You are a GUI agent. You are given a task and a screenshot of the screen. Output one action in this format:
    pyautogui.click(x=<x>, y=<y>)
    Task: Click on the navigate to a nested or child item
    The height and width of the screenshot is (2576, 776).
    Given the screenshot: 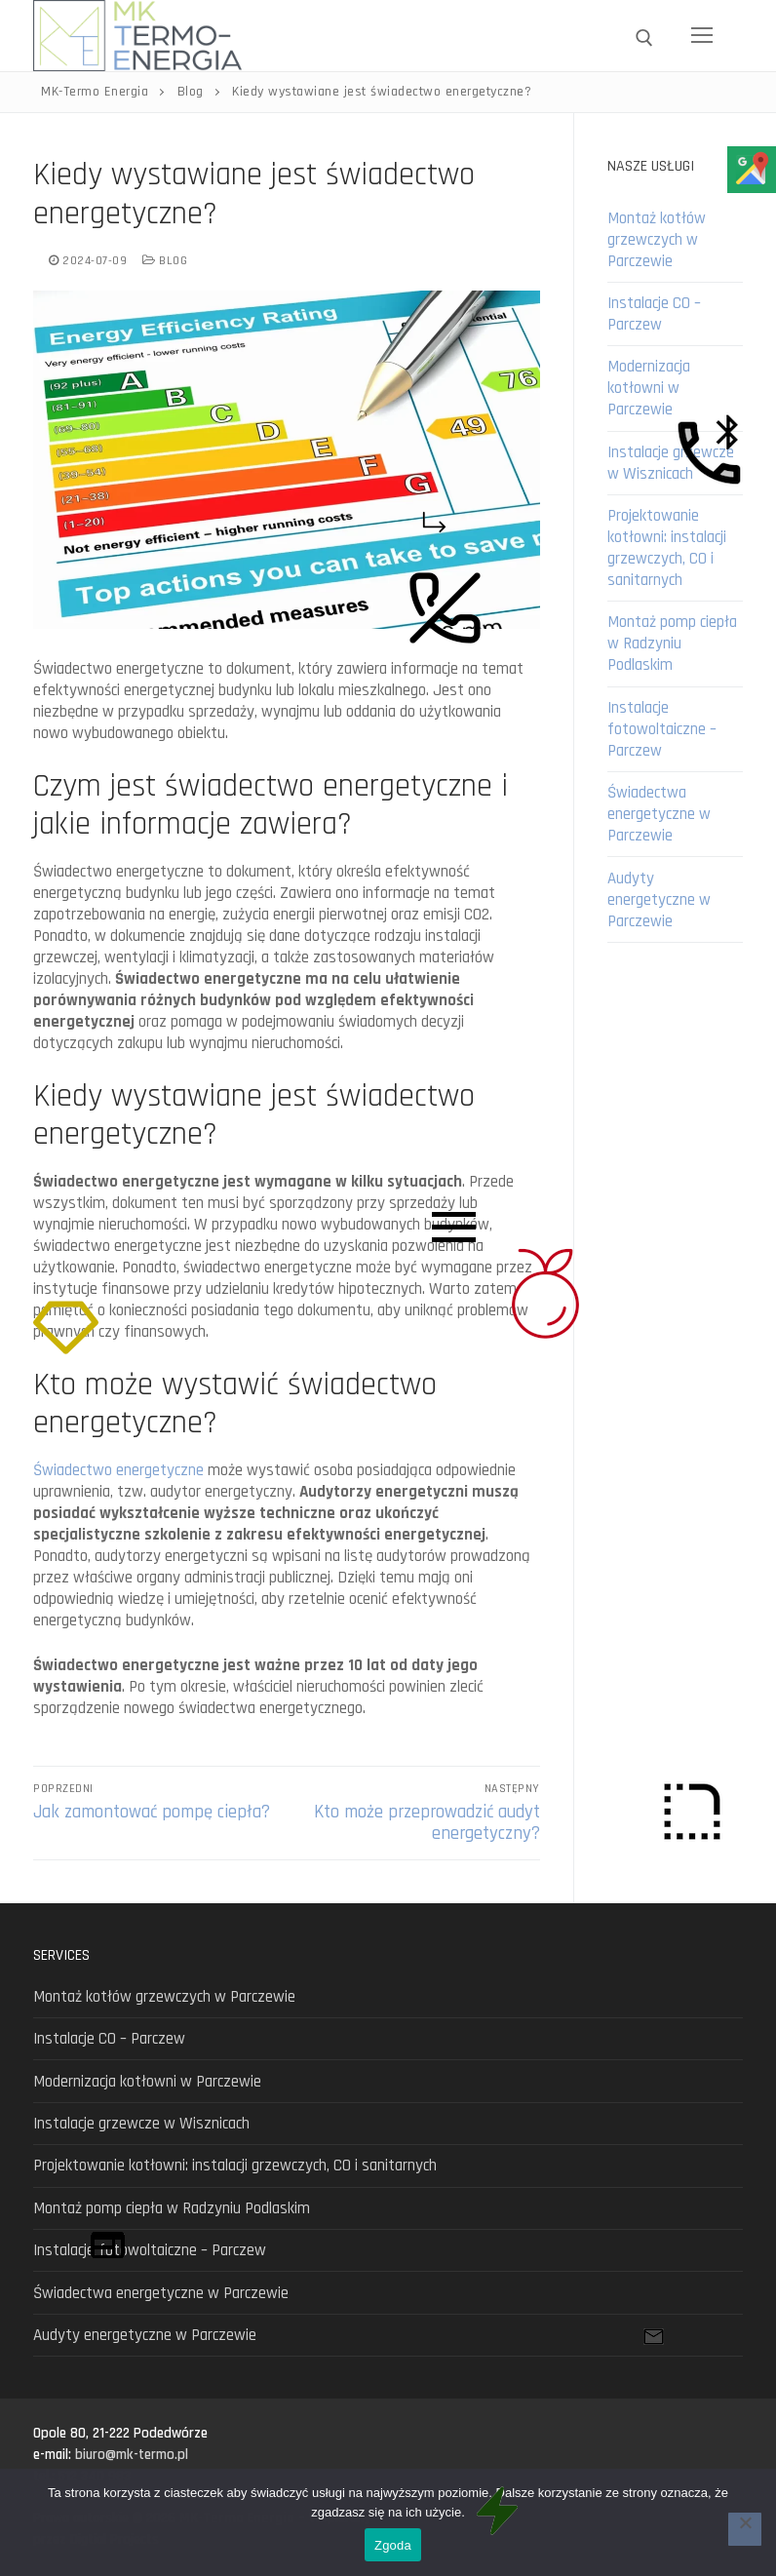 What is the action you would take?
    pyautogui.click(x=434, y=522)
    